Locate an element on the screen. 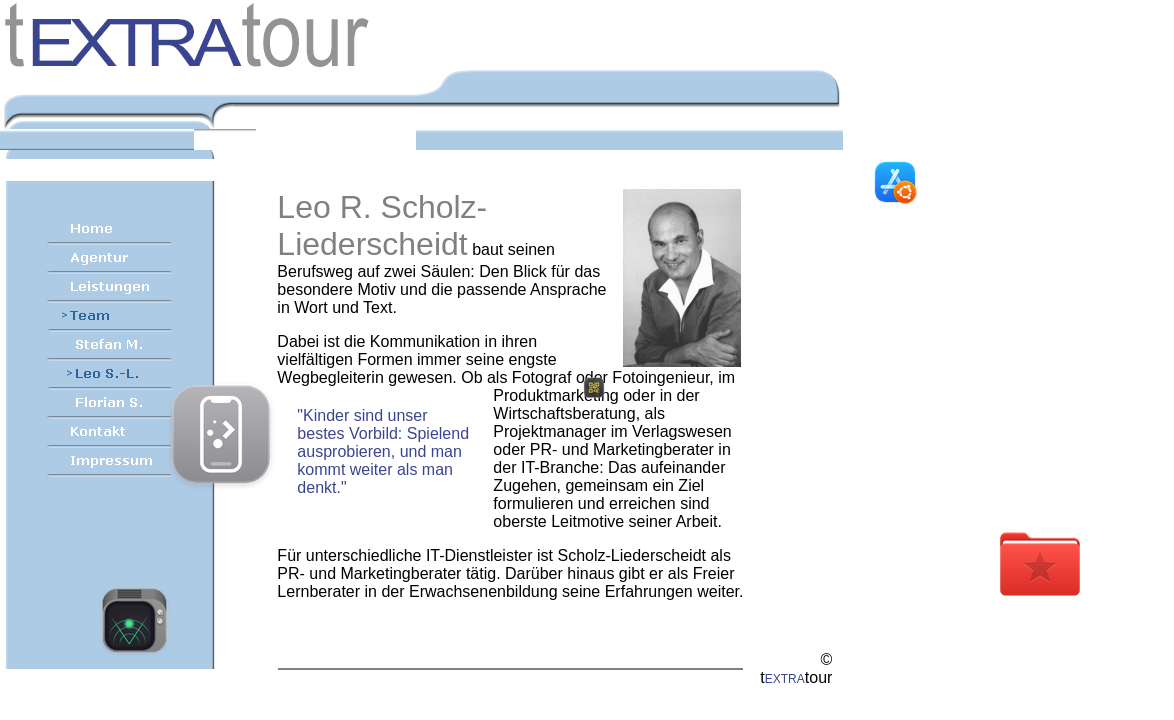 The width and height of the screenshot is (1174, 720). access your bookmarked or favorited files is located at coordinates (1040, 564).